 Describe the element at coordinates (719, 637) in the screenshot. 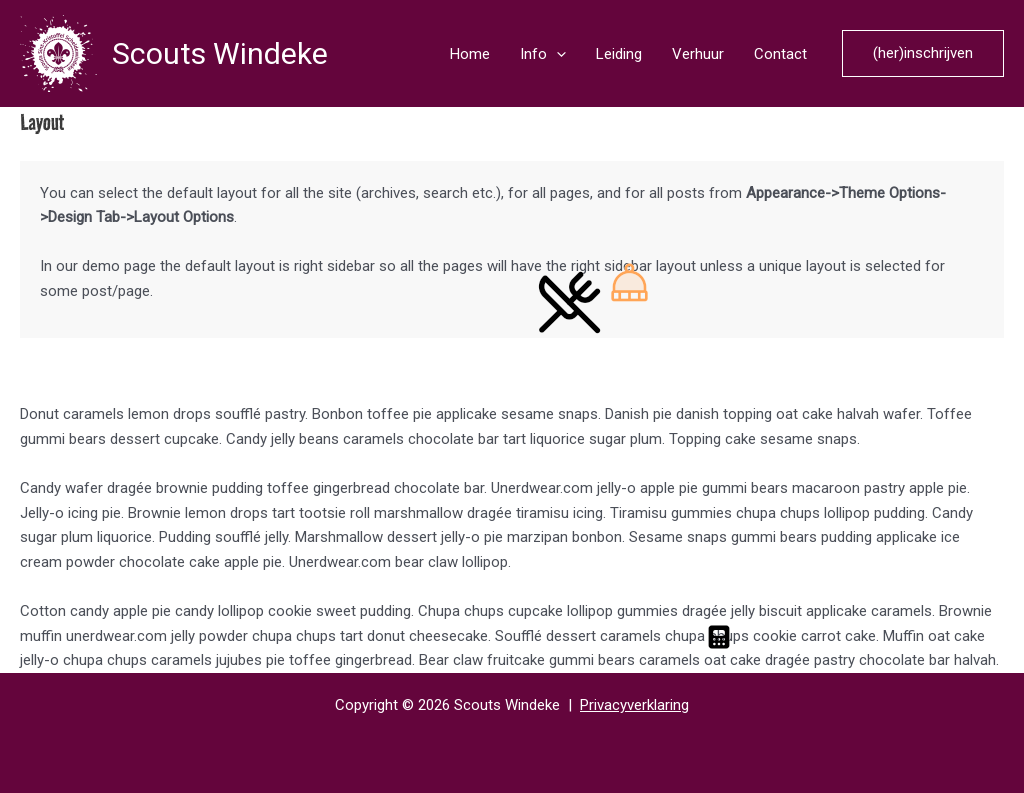

I see `open the calculator app` at that location.